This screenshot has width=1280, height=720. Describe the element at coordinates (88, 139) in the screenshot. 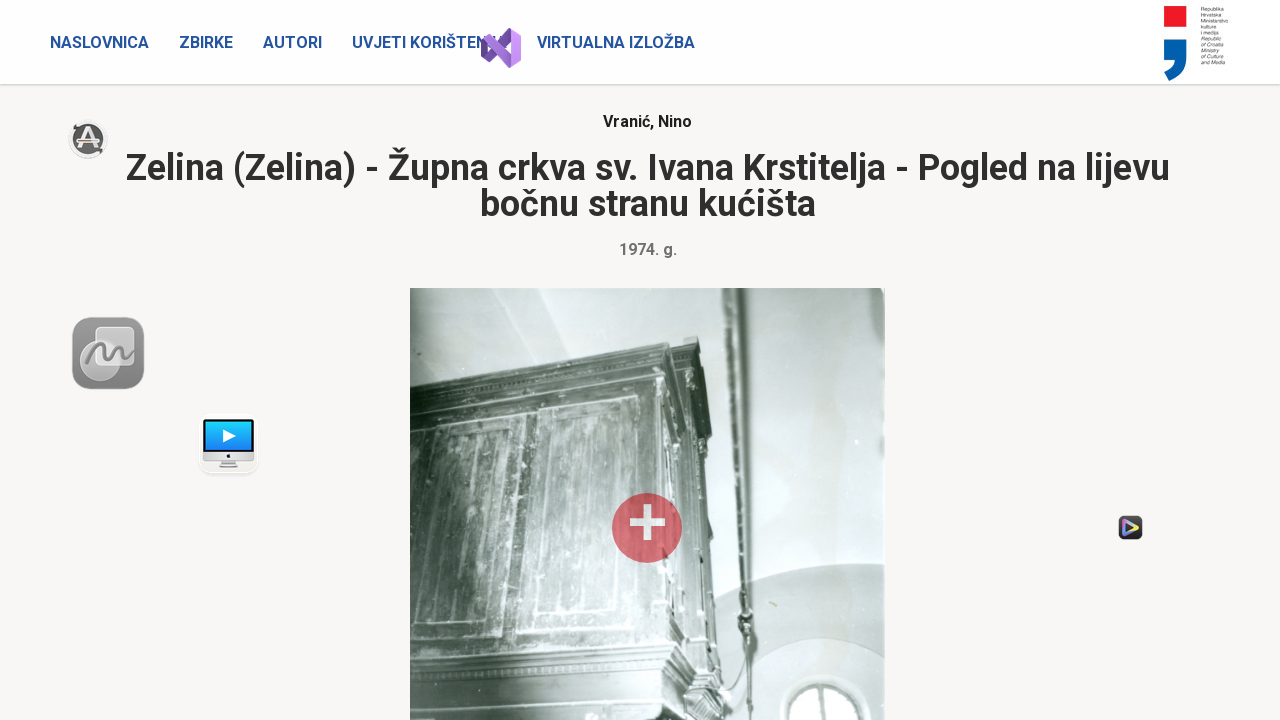

I see `open the software updater application` at that location.